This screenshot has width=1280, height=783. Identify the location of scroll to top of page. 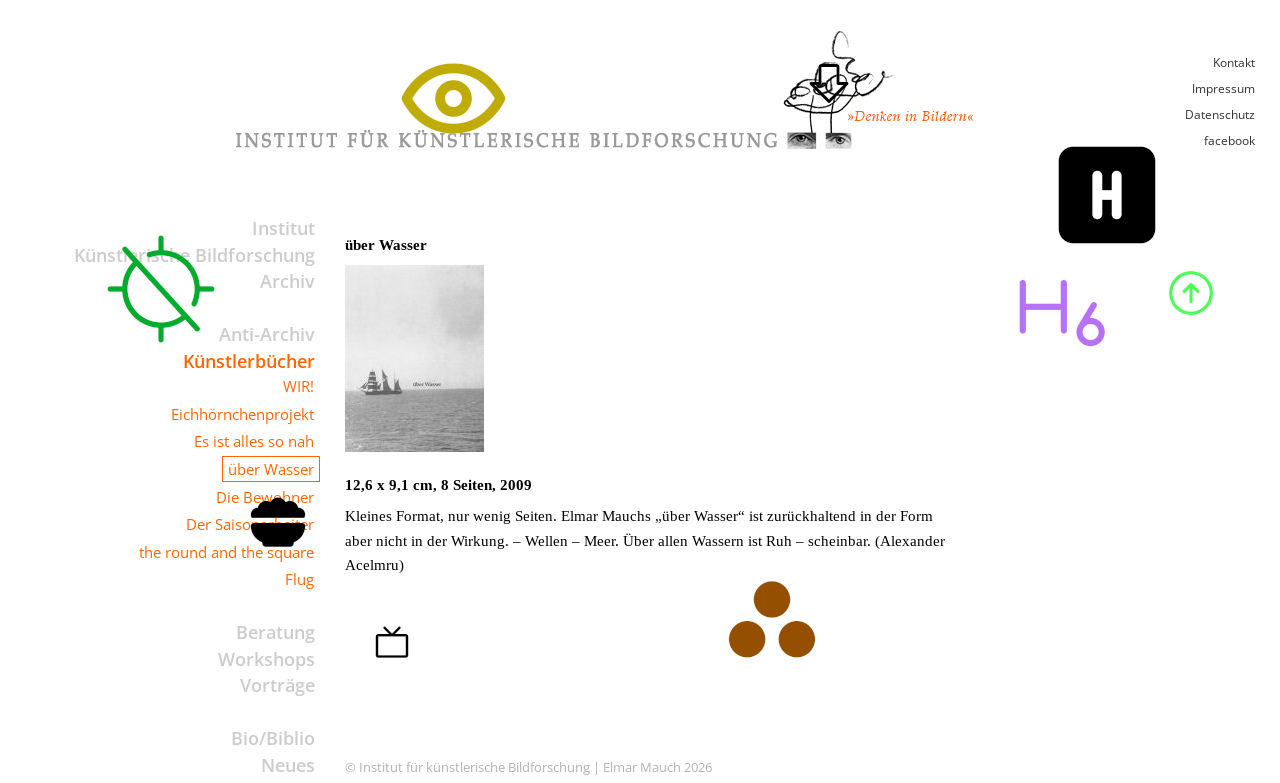
(1191, 293).